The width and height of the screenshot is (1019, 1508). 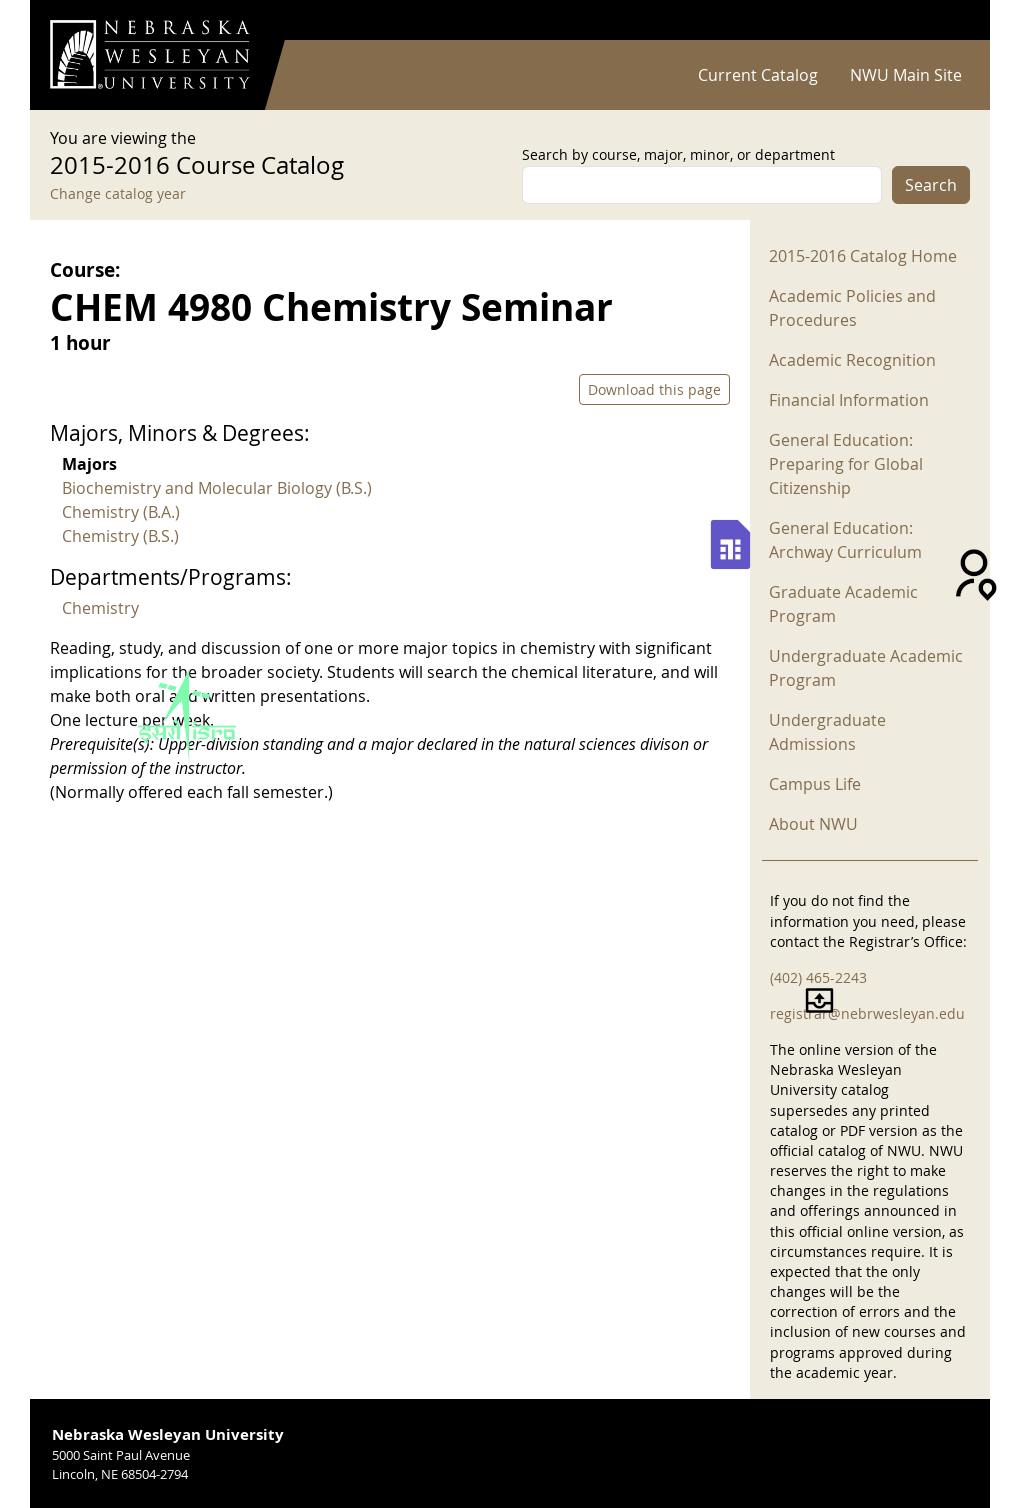 I want to click on export or share content, so click(x=819, y=1000).